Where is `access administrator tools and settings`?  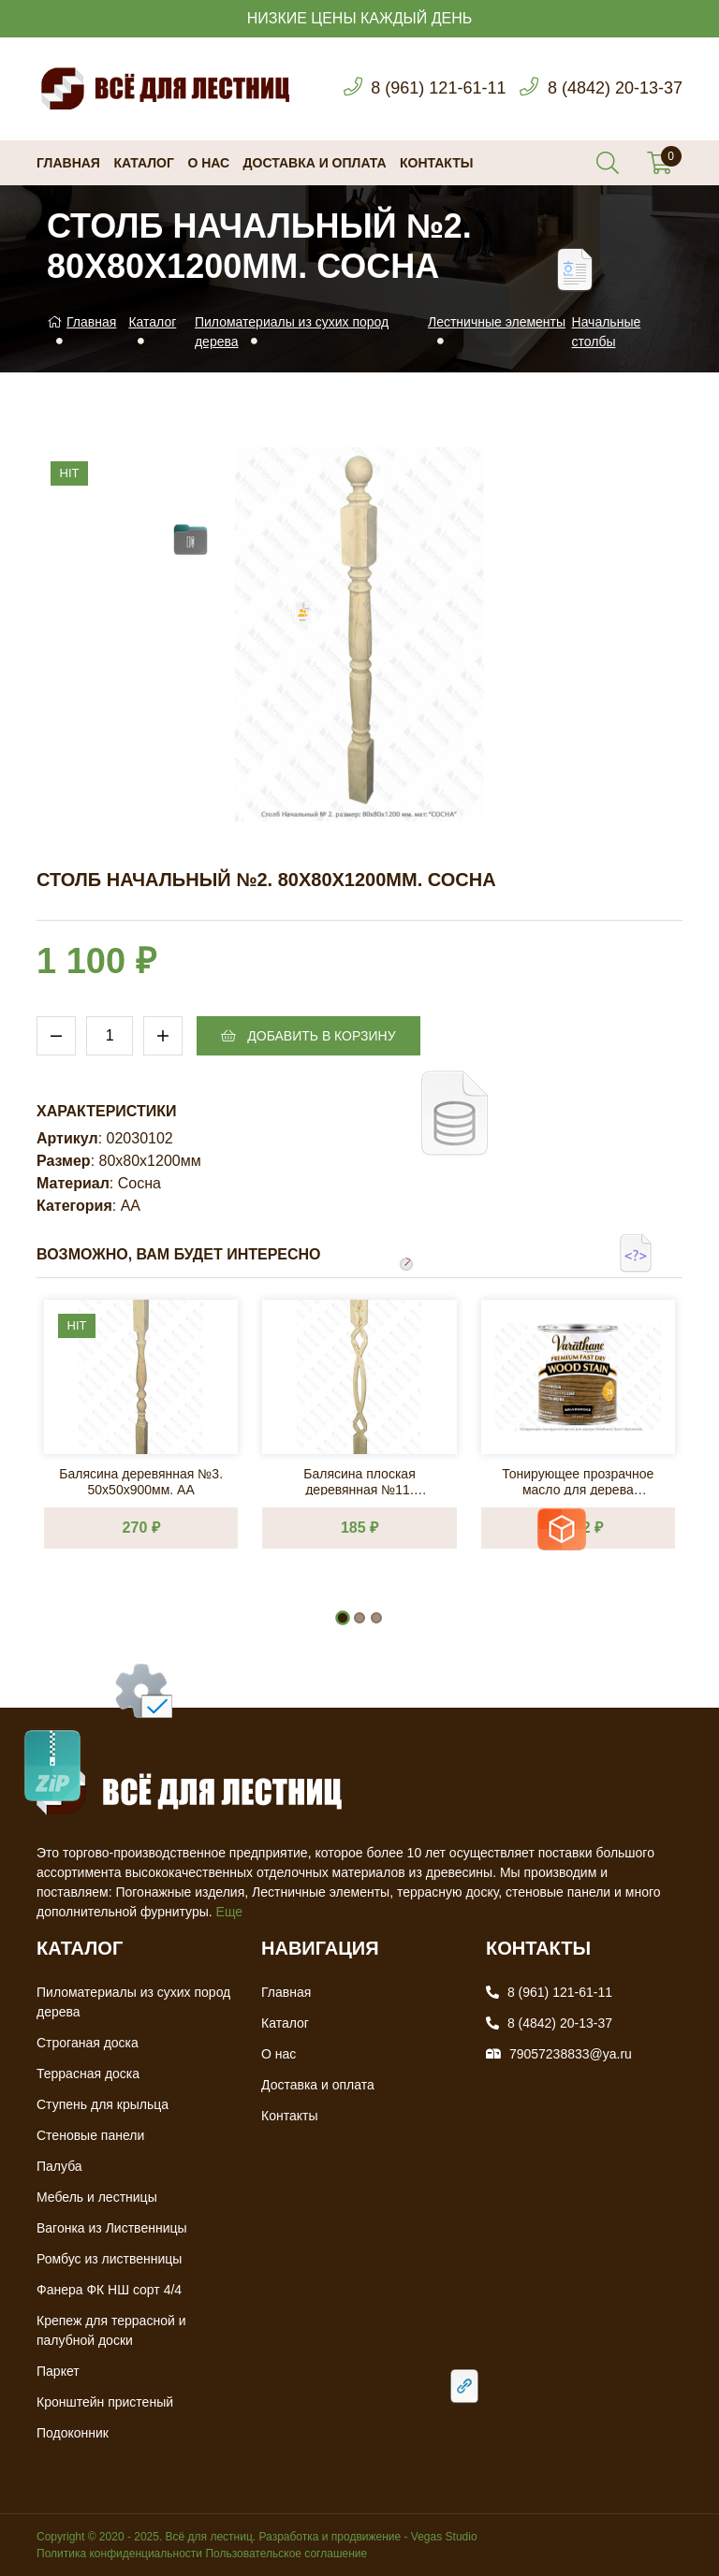 access administrator tools and settings is located at coordinates (141, 1691).